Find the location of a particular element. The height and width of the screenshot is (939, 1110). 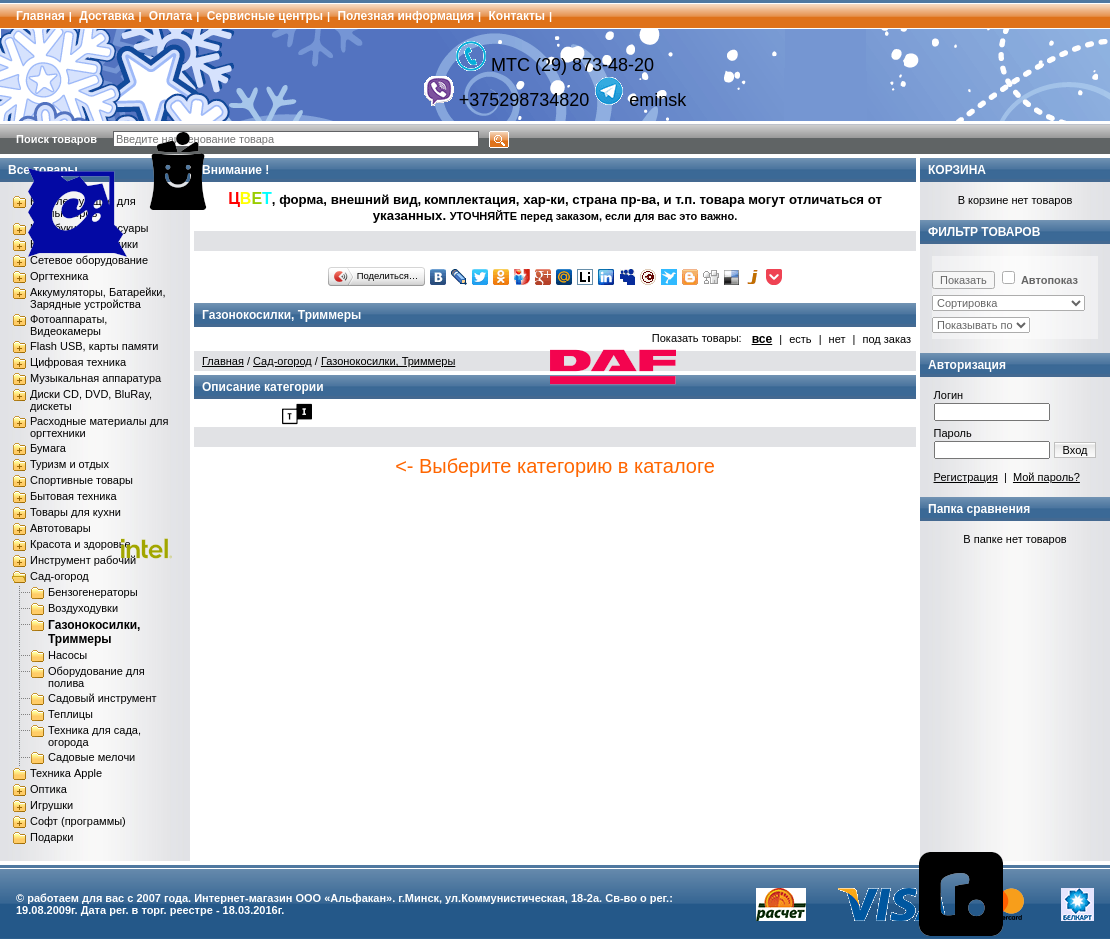

open the TuneIn radio app is located at coordinates (297, 414).